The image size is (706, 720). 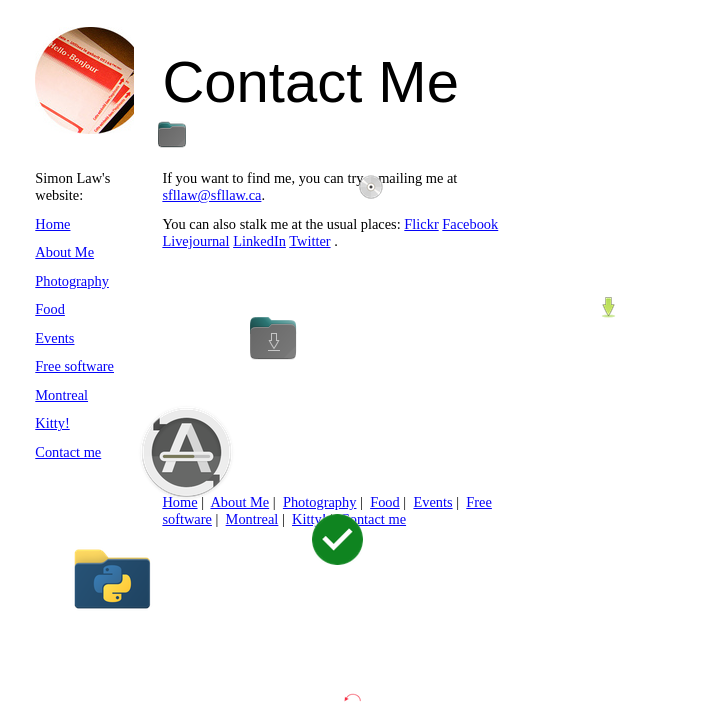 I want to click on open folder to view contents, so click(x=172, y=134).